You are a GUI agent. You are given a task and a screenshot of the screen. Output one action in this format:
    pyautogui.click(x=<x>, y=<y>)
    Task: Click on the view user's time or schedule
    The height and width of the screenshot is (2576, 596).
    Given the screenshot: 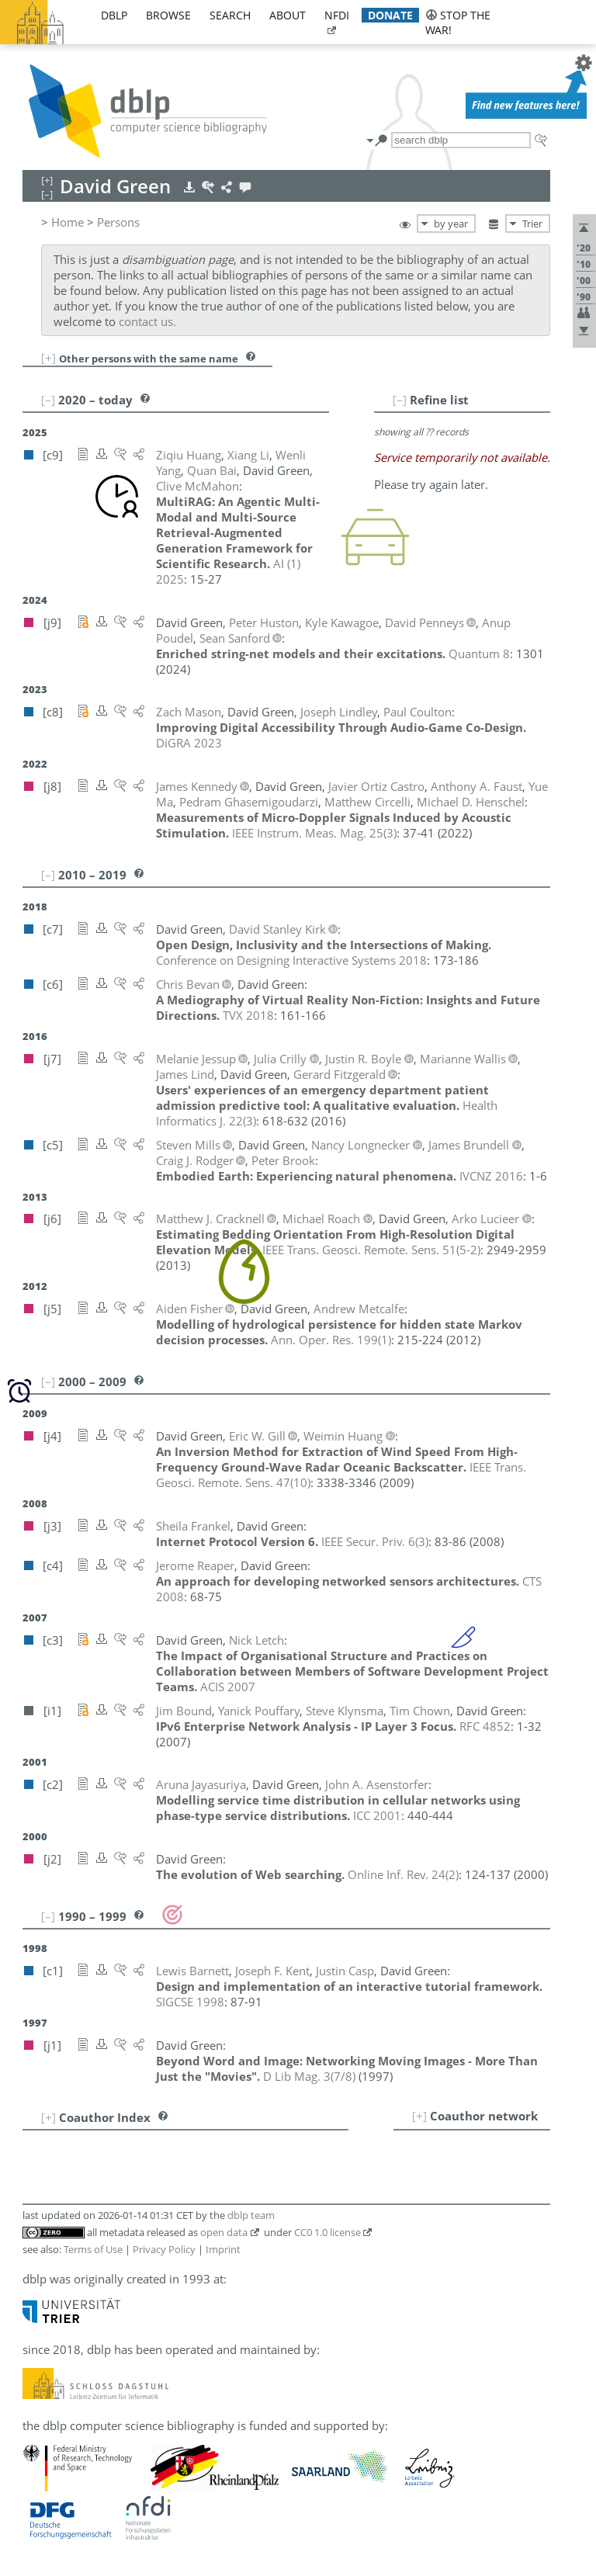 What is the action you would take?
    pyautogui.click(x=116, y=496)
    